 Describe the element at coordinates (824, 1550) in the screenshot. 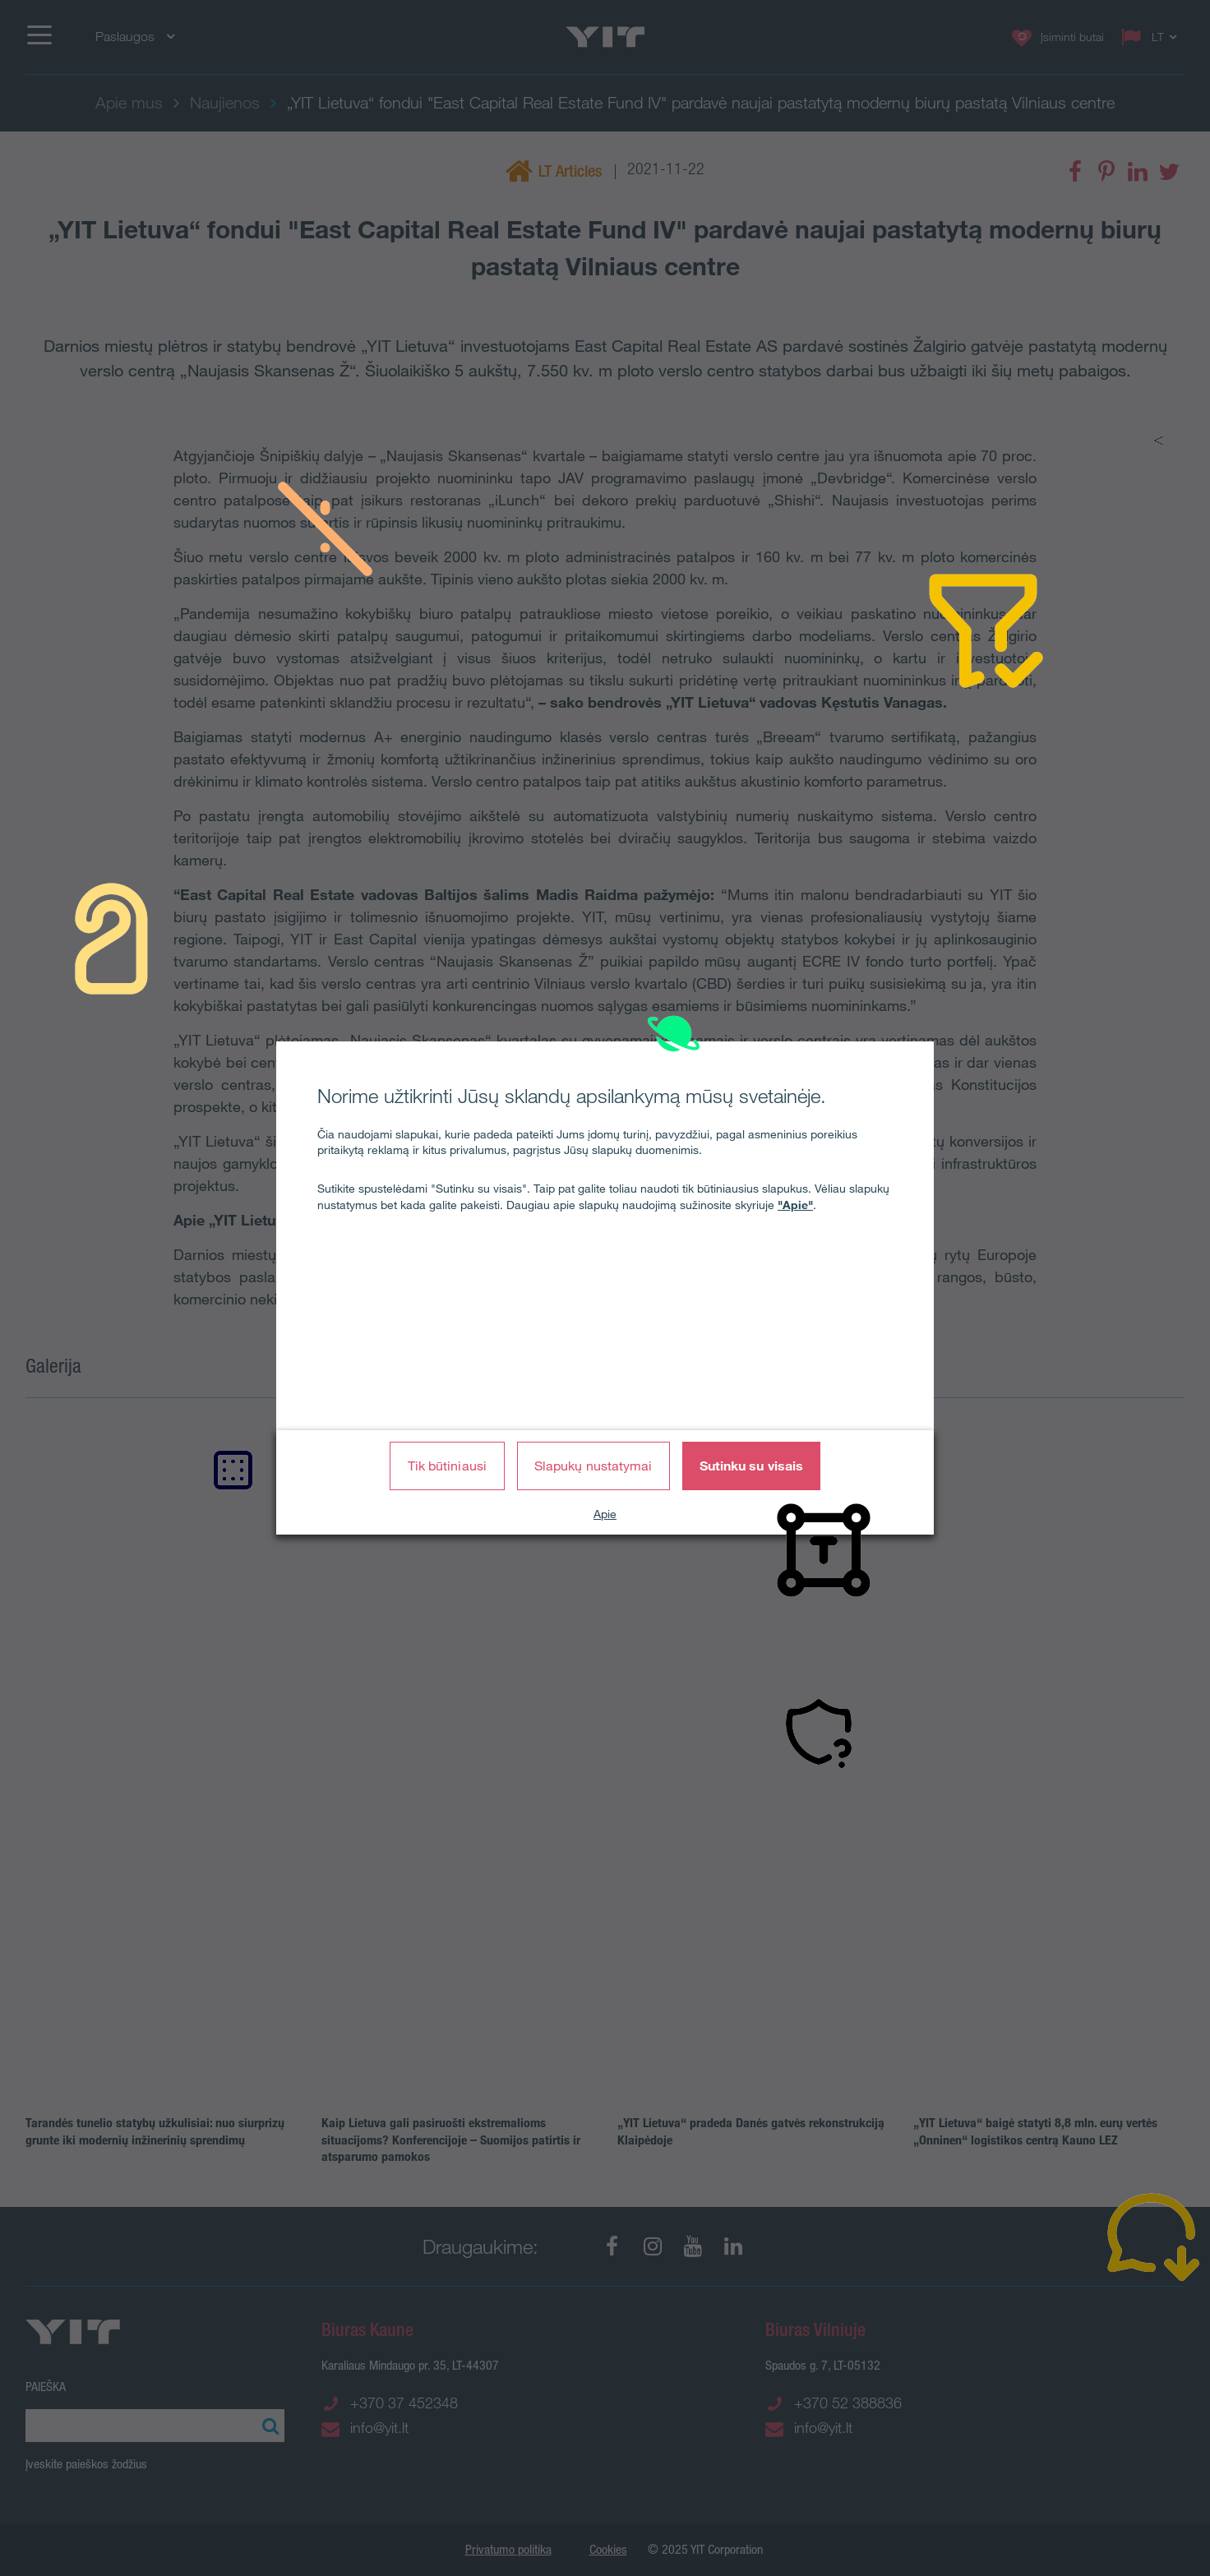

I see `resize text or adjust font size` at that location.